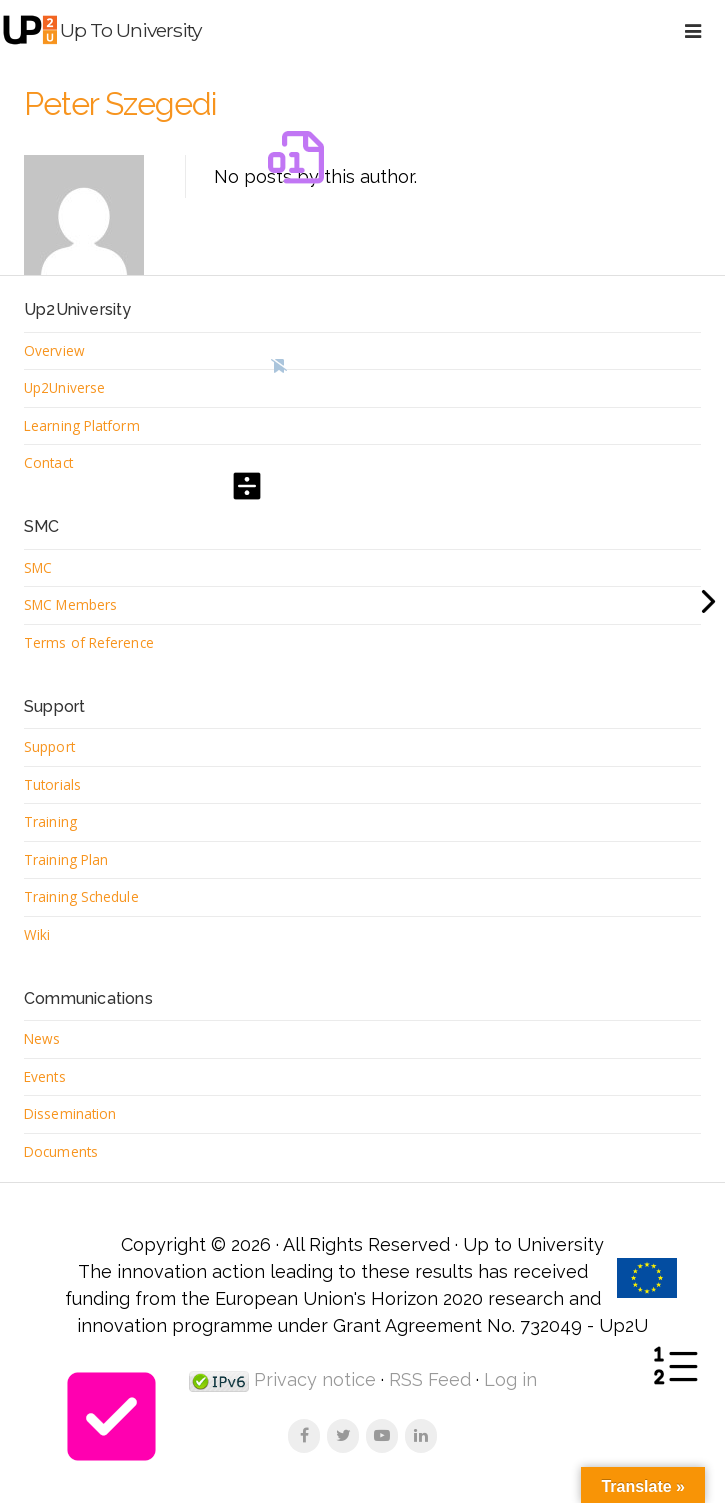 This screenshot has height=1503, width=725. Describe the element at coordinates (706, 601) in the screenshot. I see `navigate to the next item or page` at that location.